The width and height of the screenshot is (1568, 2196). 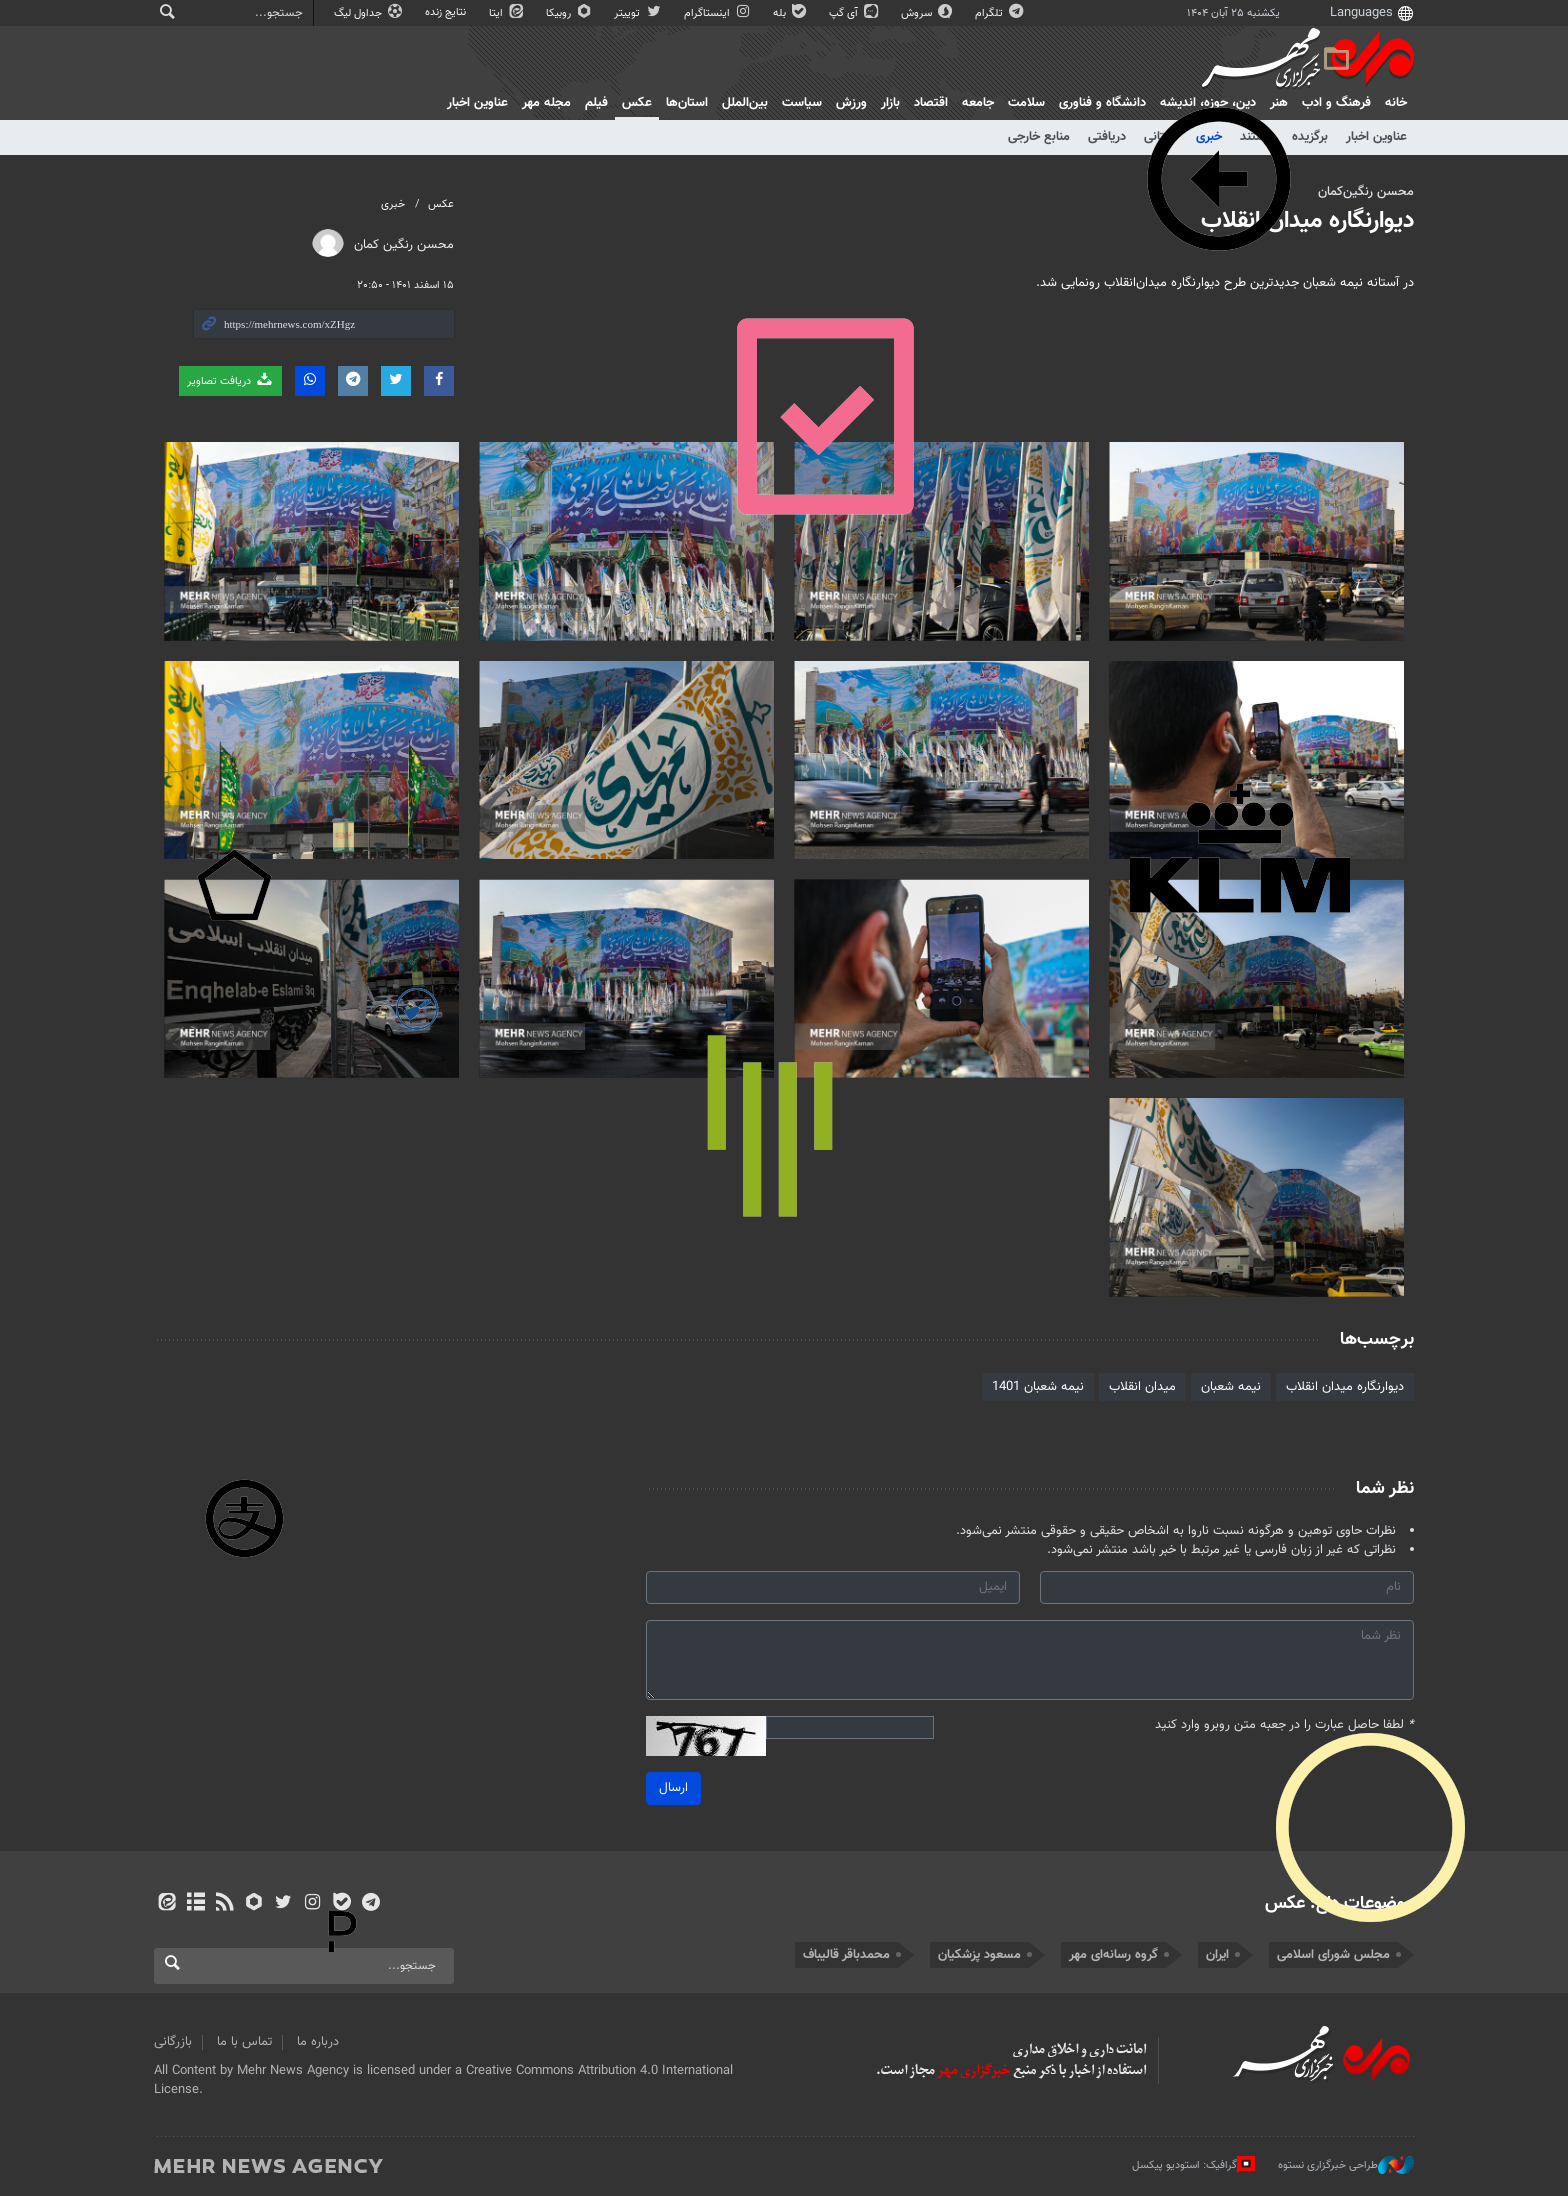 What do you see at coordinates (770, 1126) in the screenshot?
I see `open Gitter chat platform` at bounding box center [770, 1126].